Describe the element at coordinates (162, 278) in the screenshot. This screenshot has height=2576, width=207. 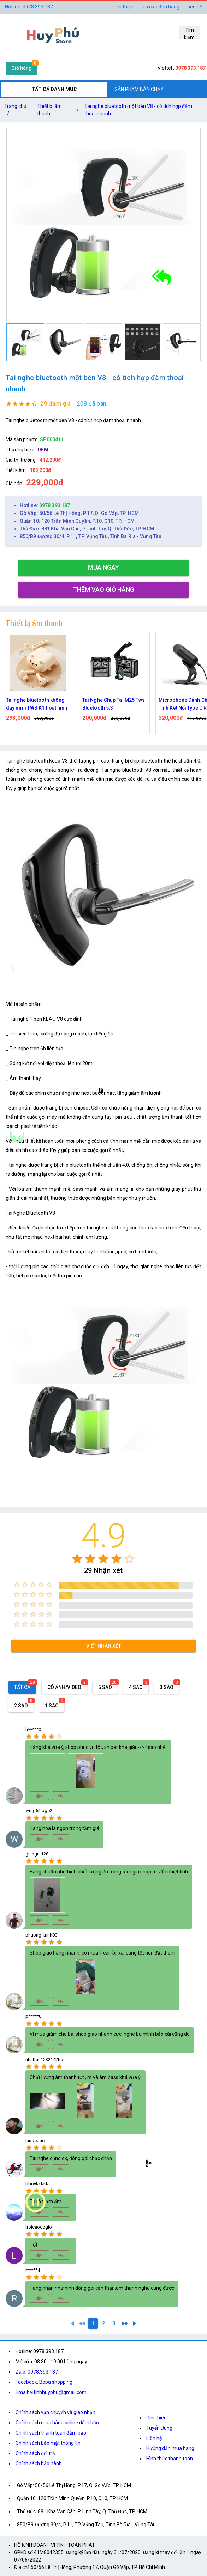
I see `reply all to an email or message` at that location.